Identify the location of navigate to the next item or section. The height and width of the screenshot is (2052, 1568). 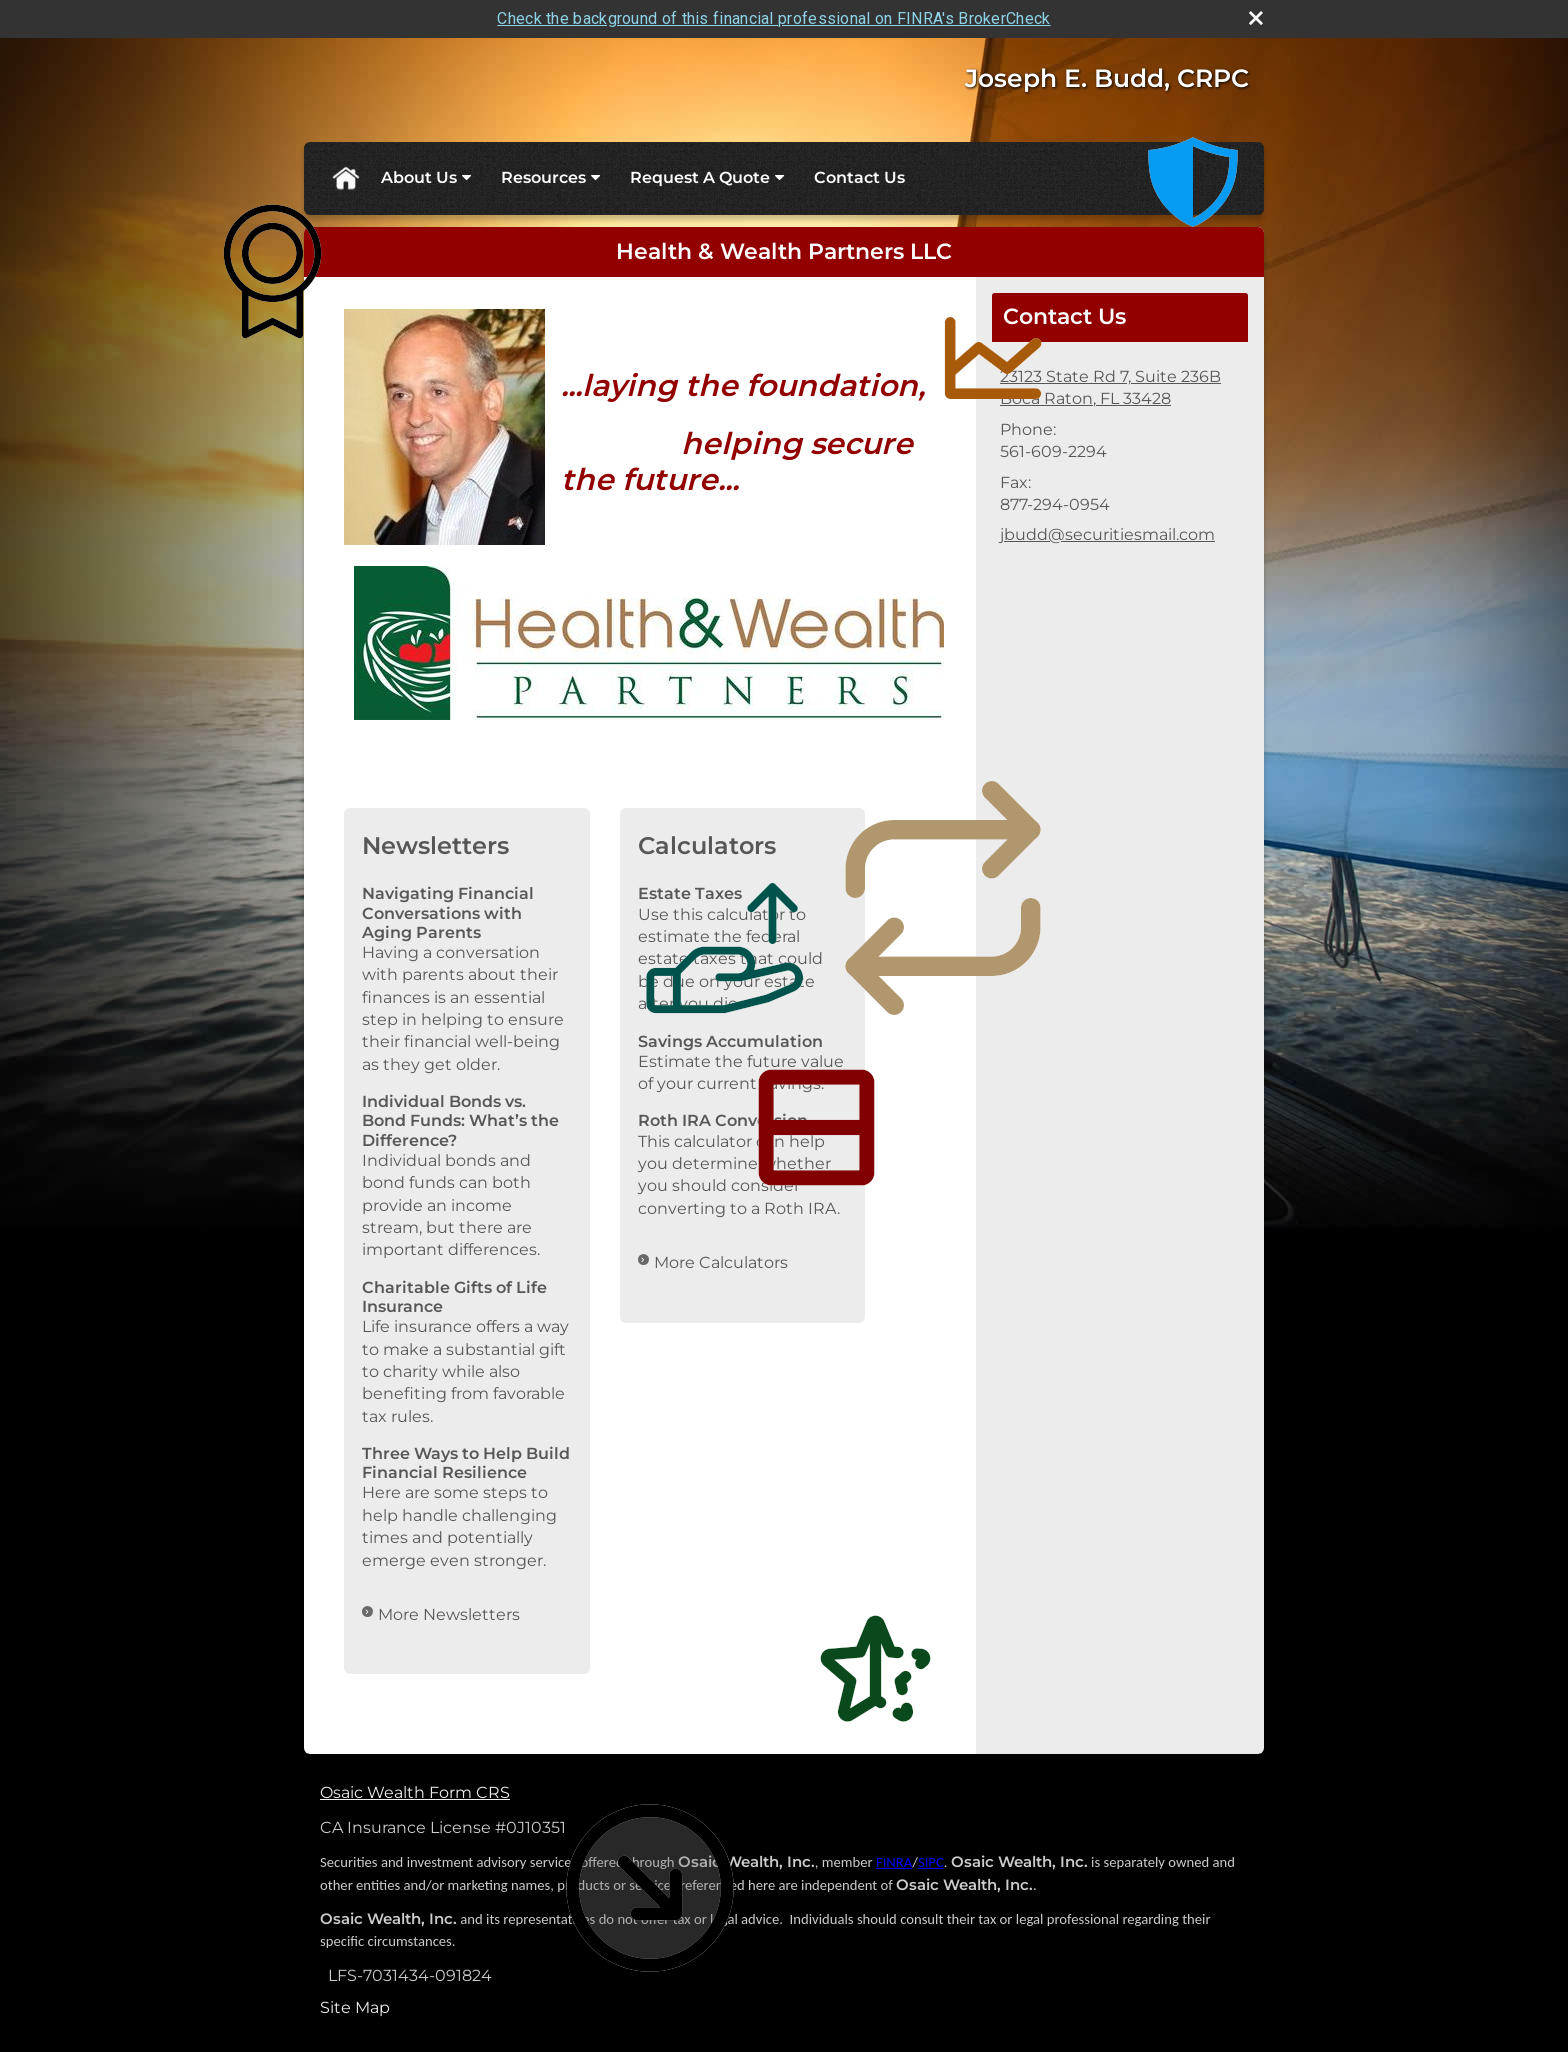
(650, 1888).